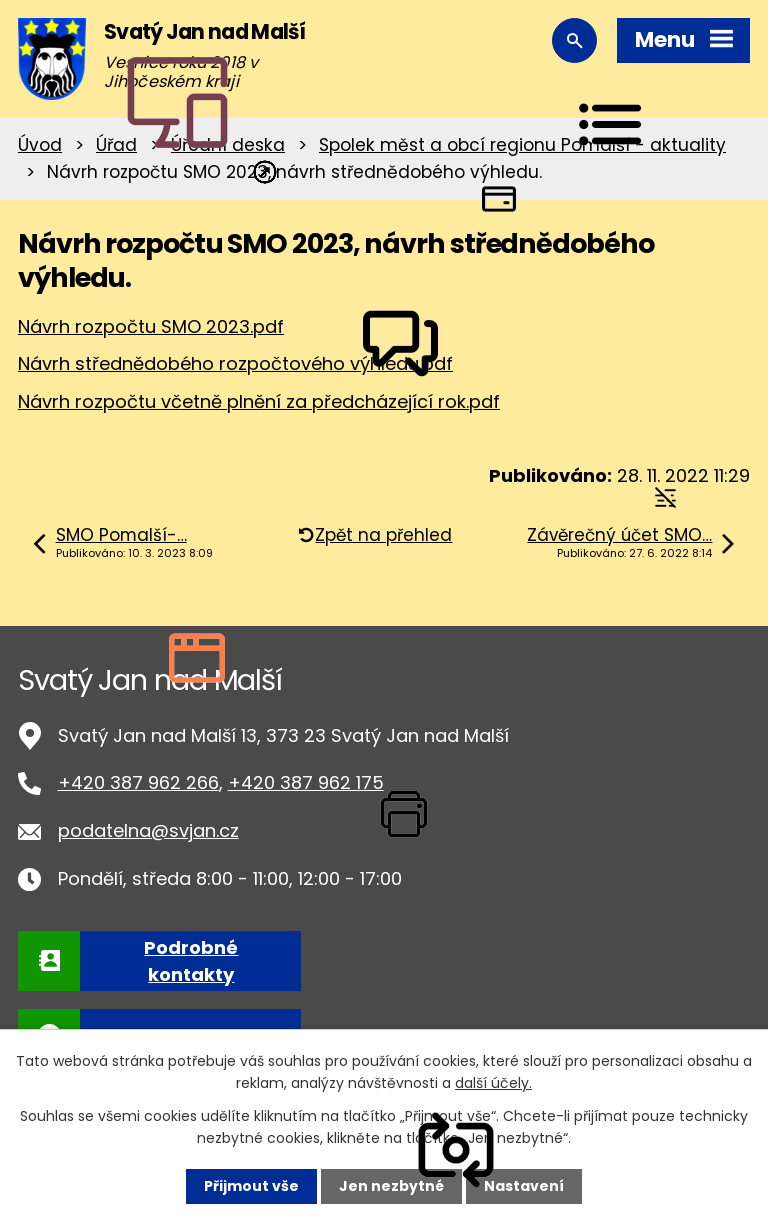  I want to click on view discussion thread, so click(400, 343).